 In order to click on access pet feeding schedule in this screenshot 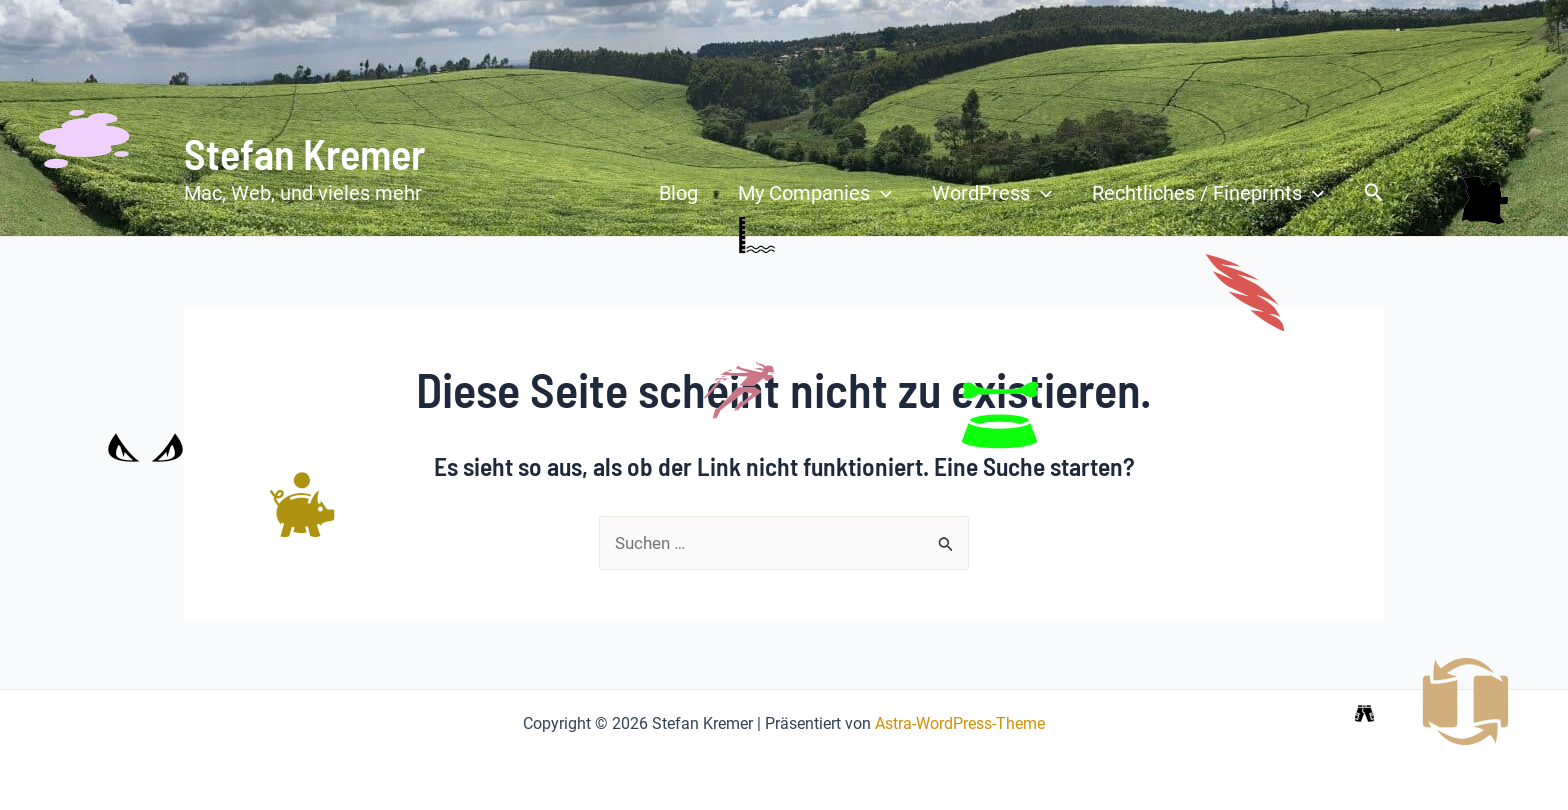, I will do `click(999, 411)`.